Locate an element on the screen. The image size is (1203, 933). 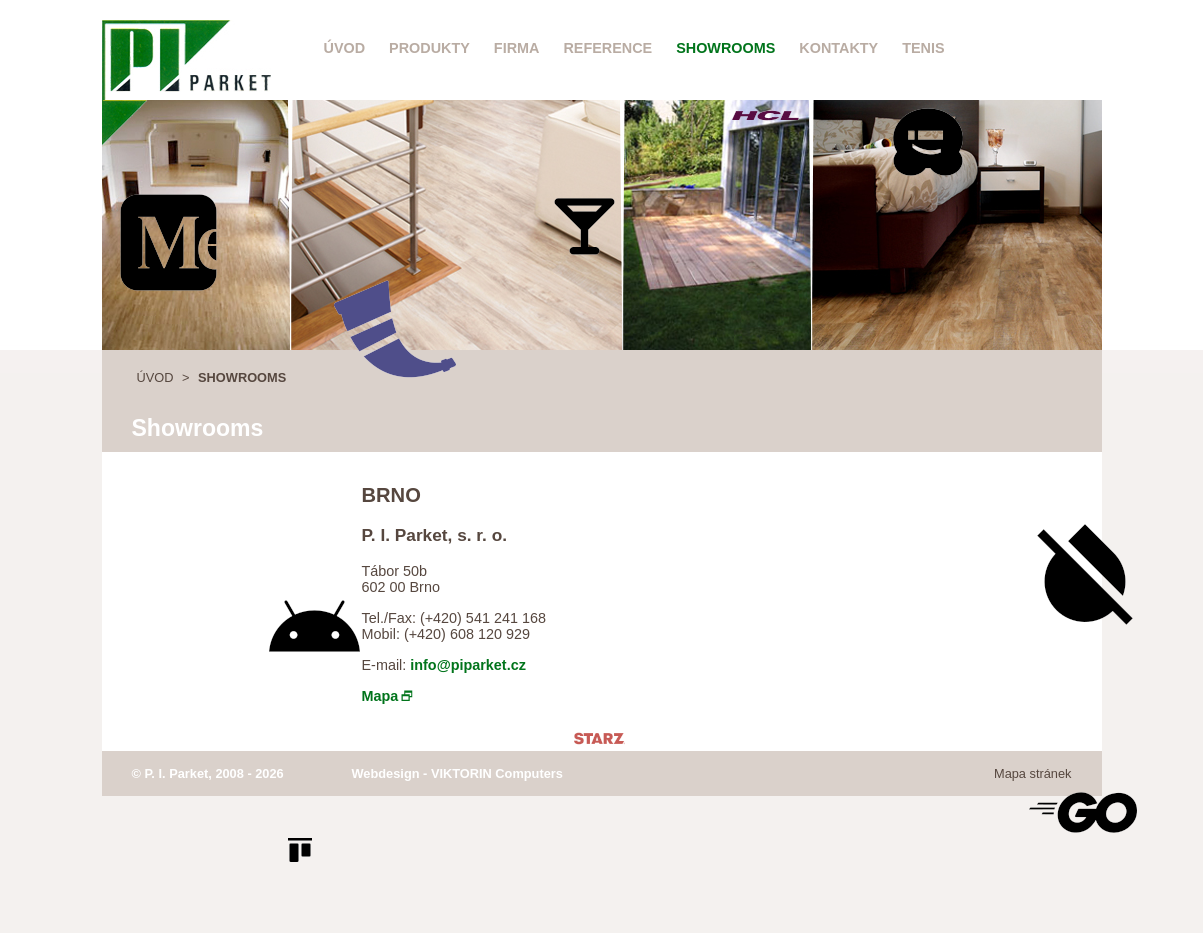
disable blur effect is located at coordinates (1085, 577).